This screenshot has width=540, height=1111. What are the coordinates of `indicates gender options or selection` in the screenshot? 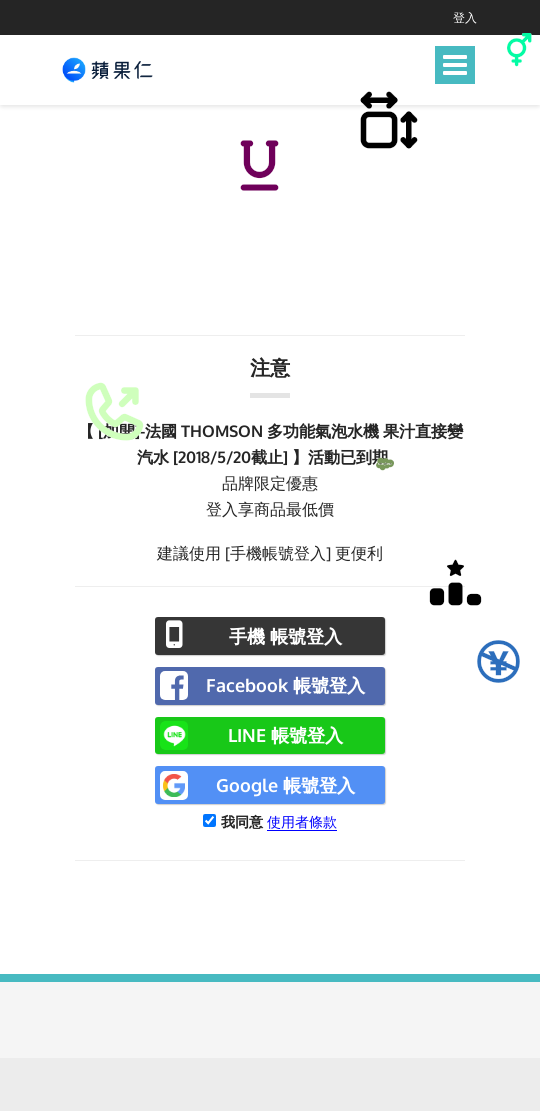 It's located at (517, 50).